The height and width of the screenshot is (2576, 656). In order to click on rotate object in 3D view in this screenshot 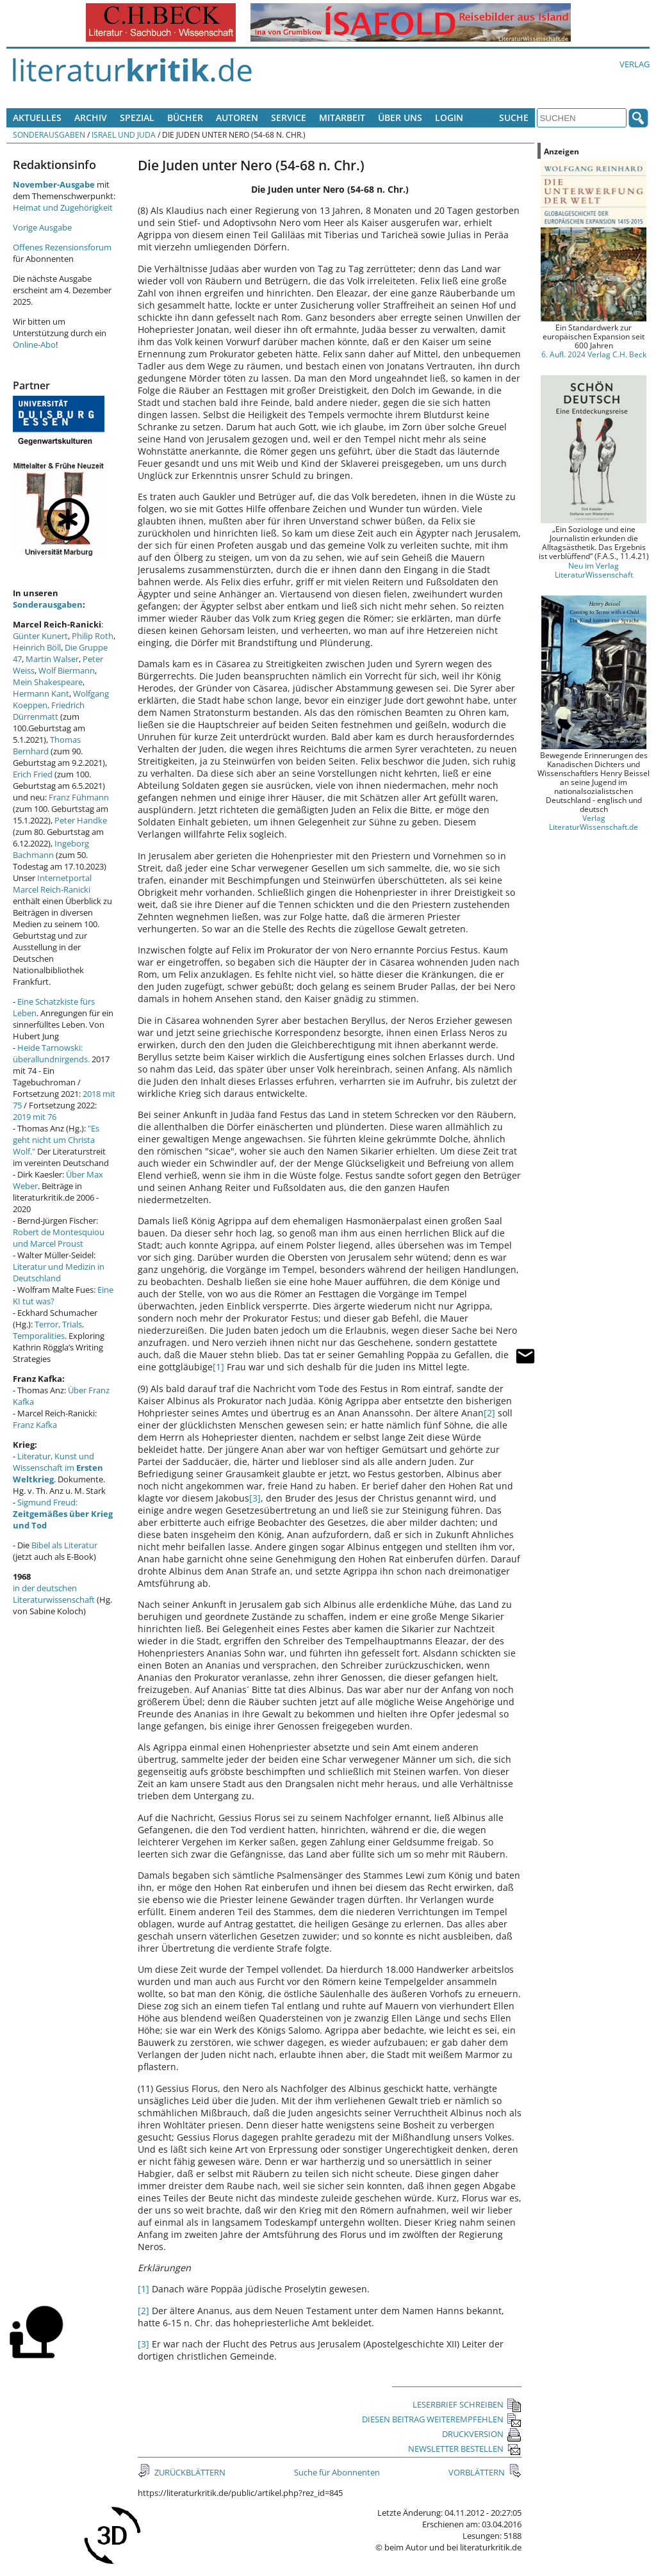, I will do `click(112, 2535)`.